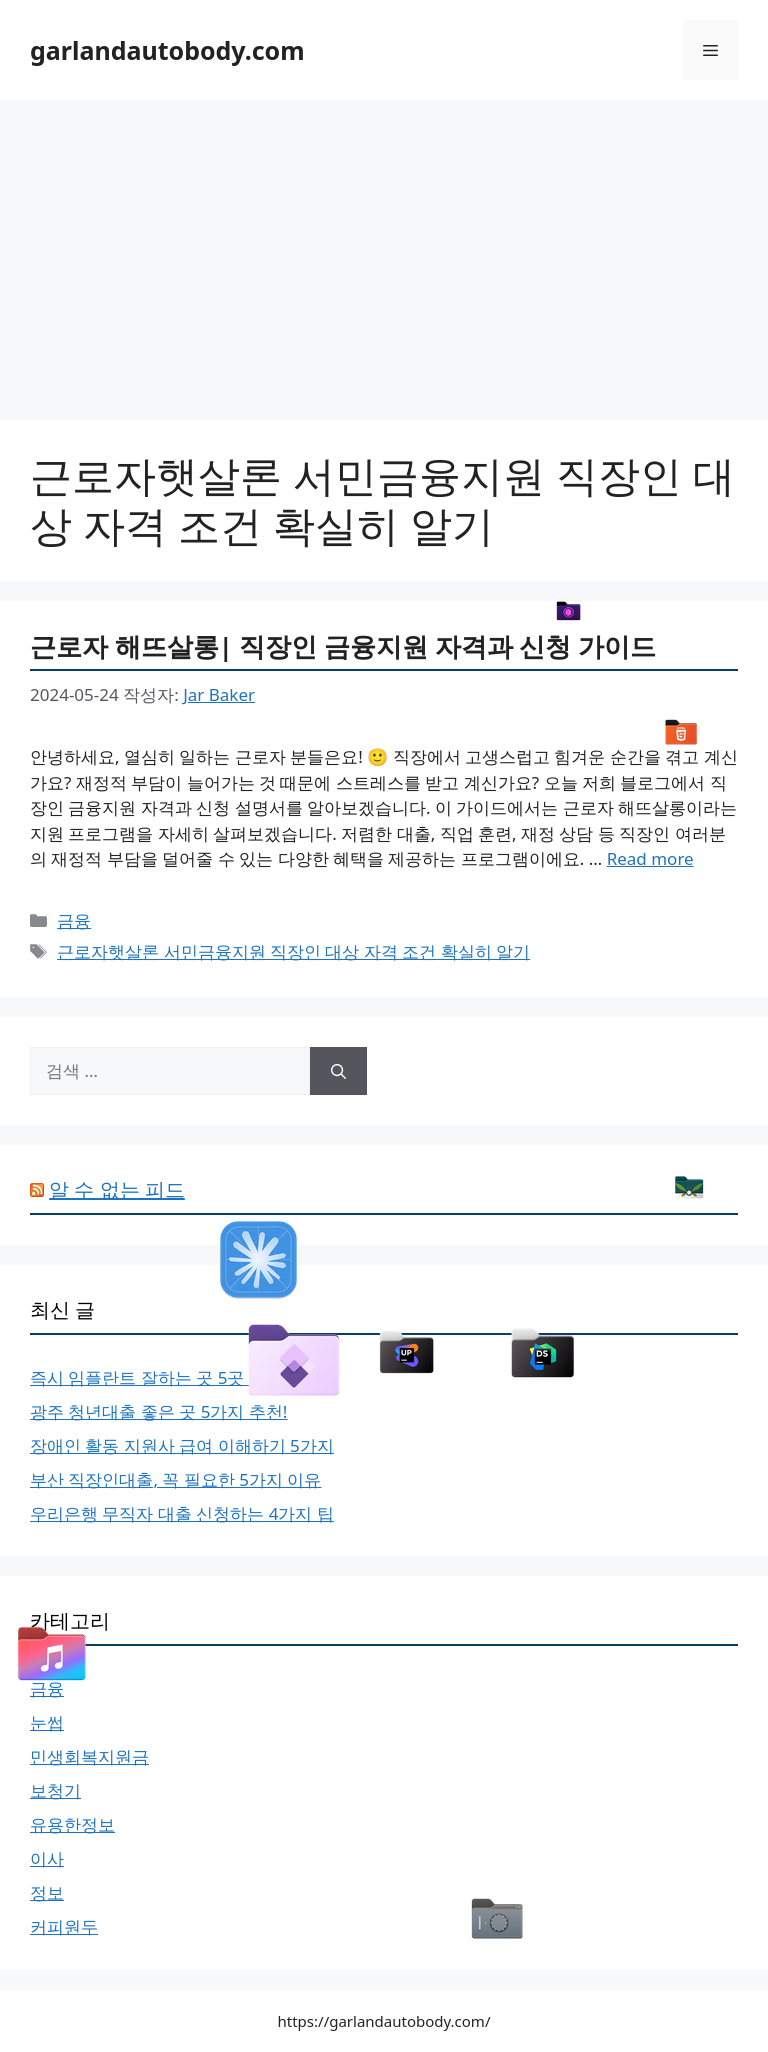 The image size is (768, 2052). Describe the element at coordinates (497, 1920) in the screenshot. I see `access secured or locked files` at that location.